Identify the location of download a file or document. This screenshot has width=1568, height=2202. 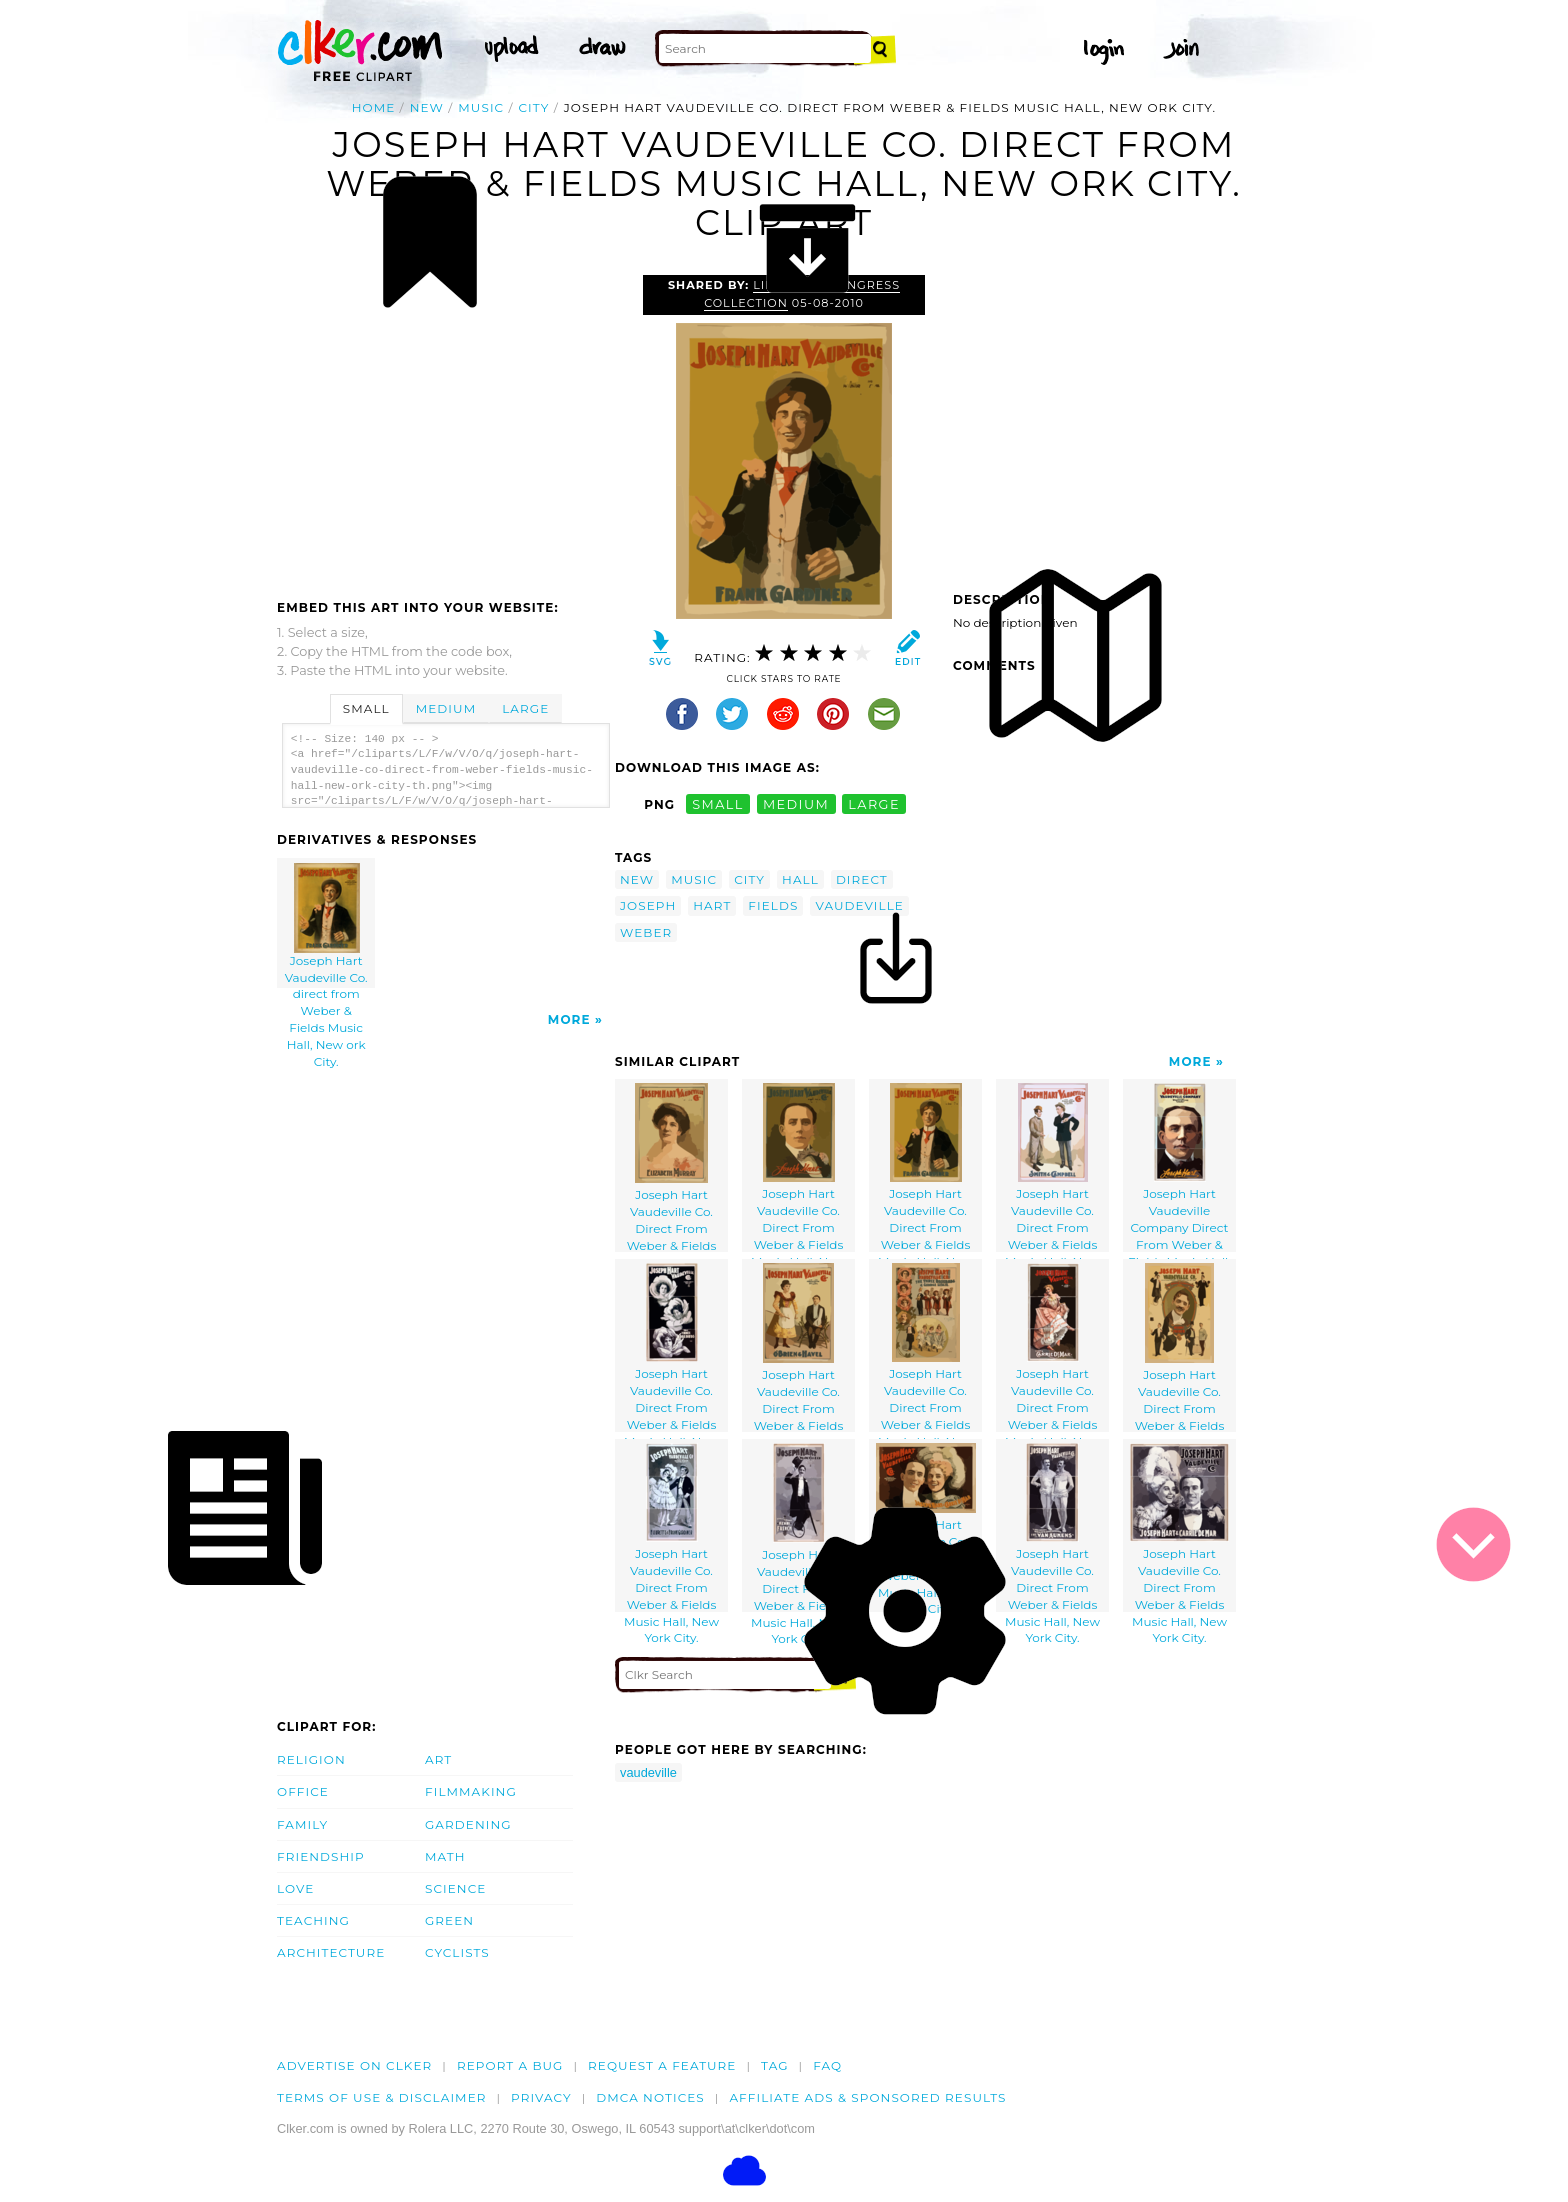
(896, 958).